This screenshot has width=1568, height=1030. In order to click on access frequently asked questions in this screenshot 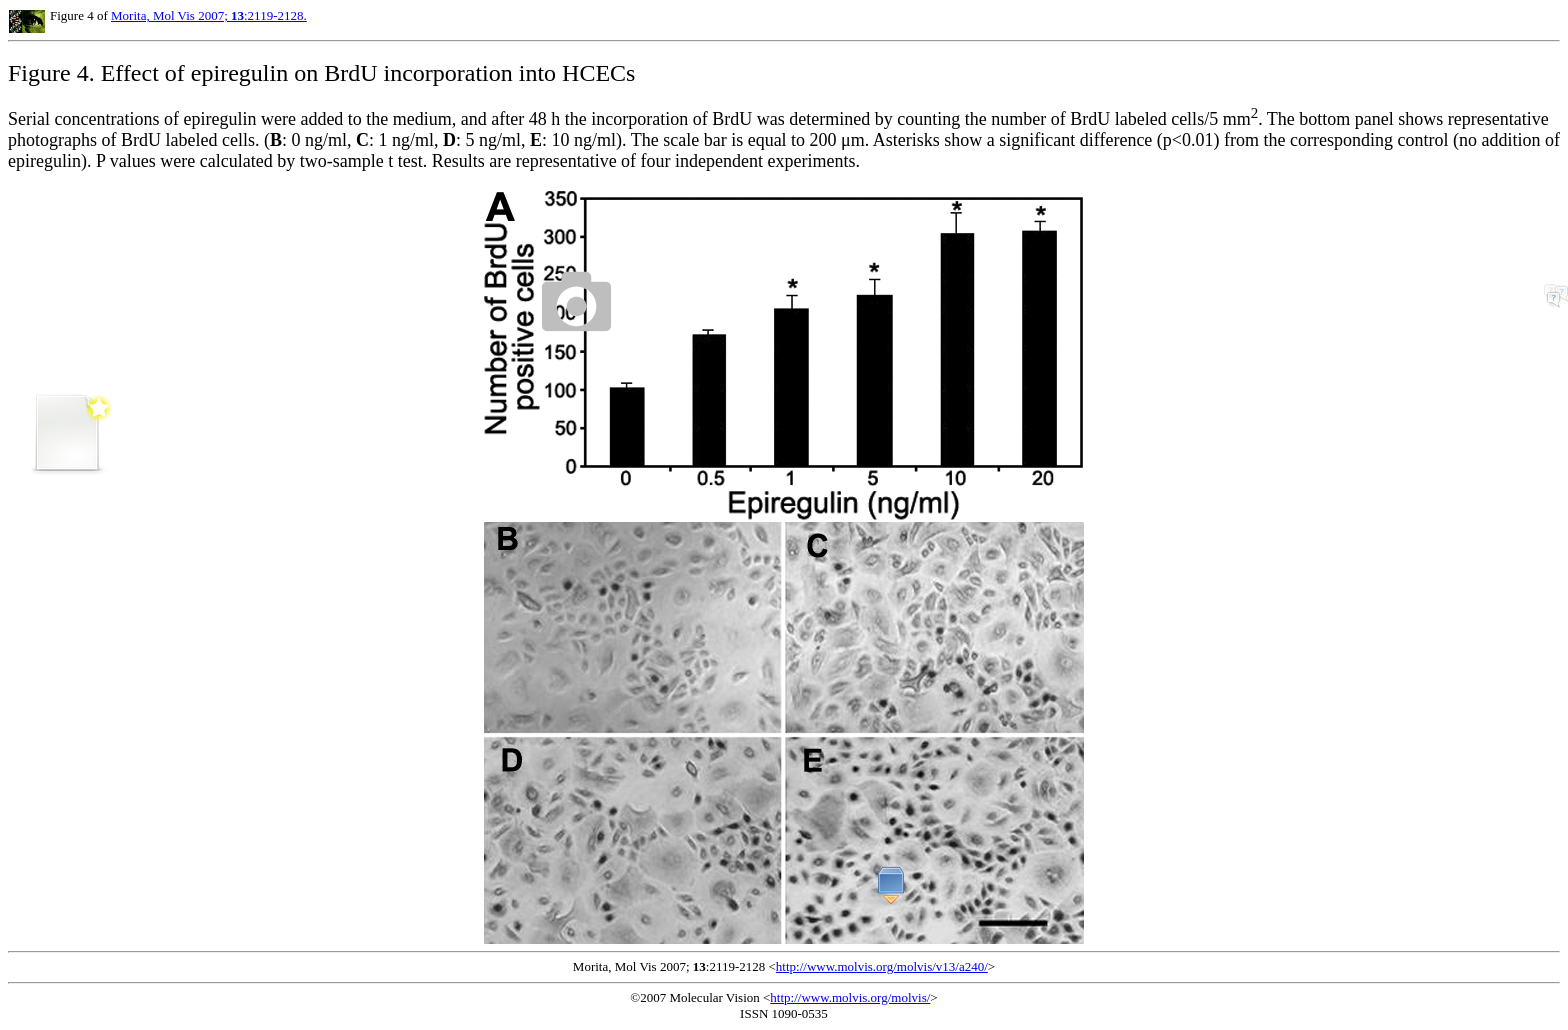, I will do `click(1556, 296)`.